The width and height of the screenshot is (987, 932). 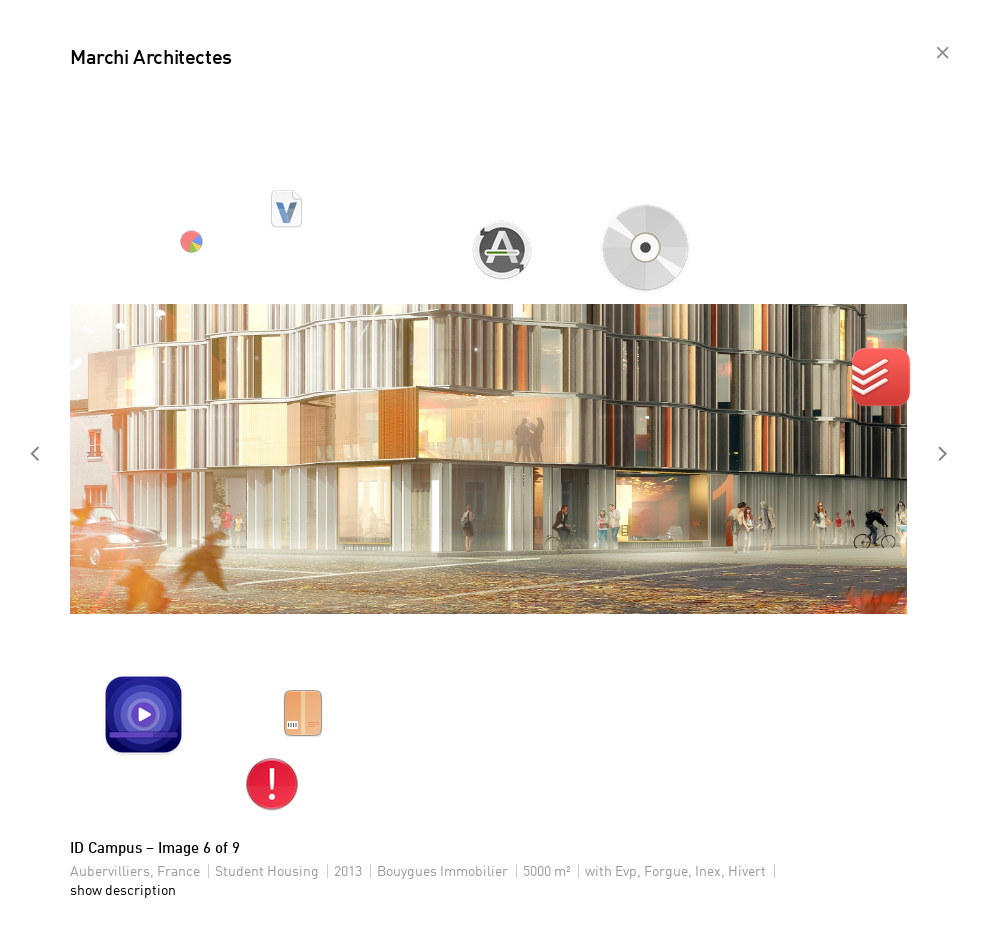 I want to click on open the clip video editing app, so click(x=143, y=714).